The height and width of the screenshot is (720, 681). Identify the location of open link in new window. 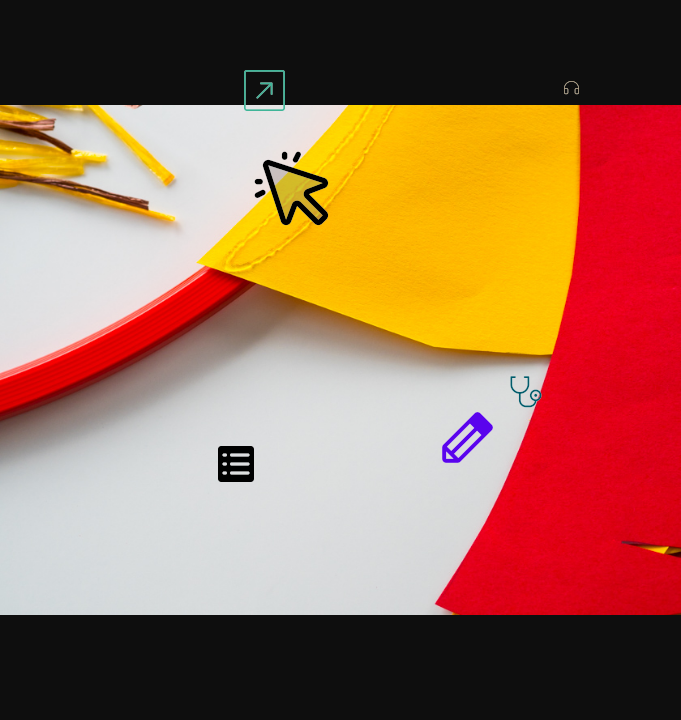
(264, 90).